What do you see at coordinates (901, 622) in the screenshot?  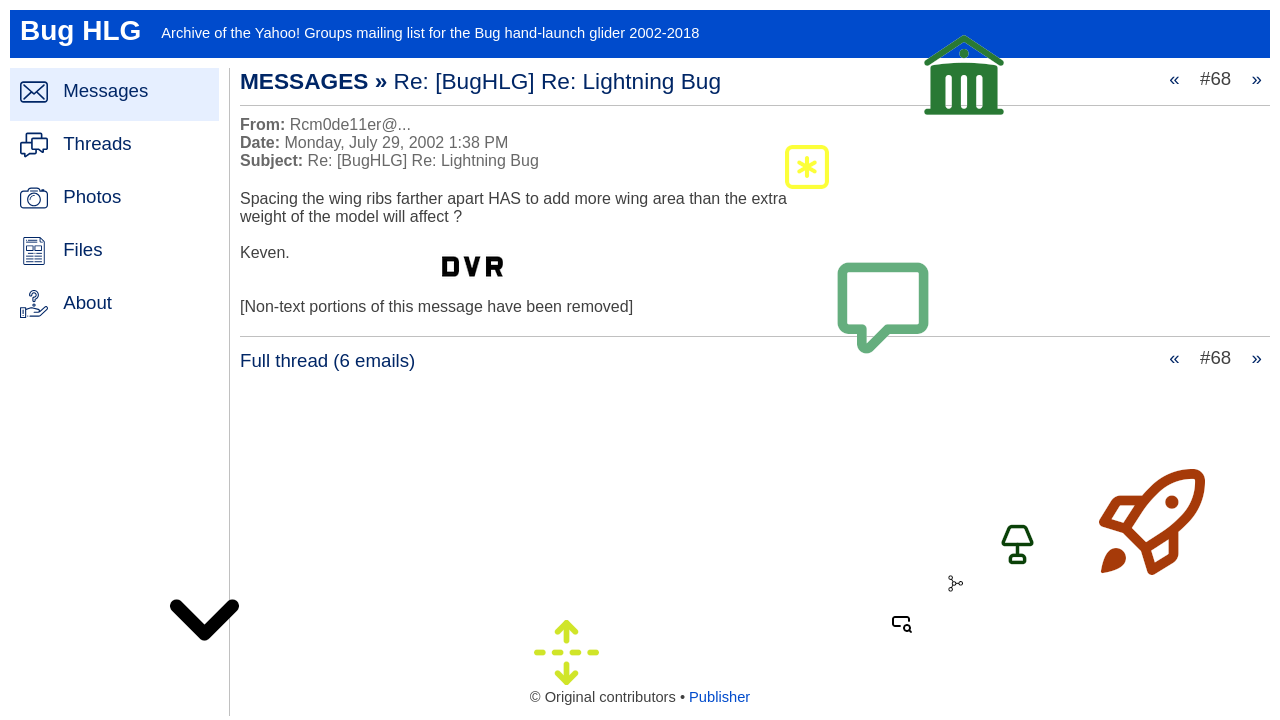 I see `search within an input field` at bounding box center [901, 622].